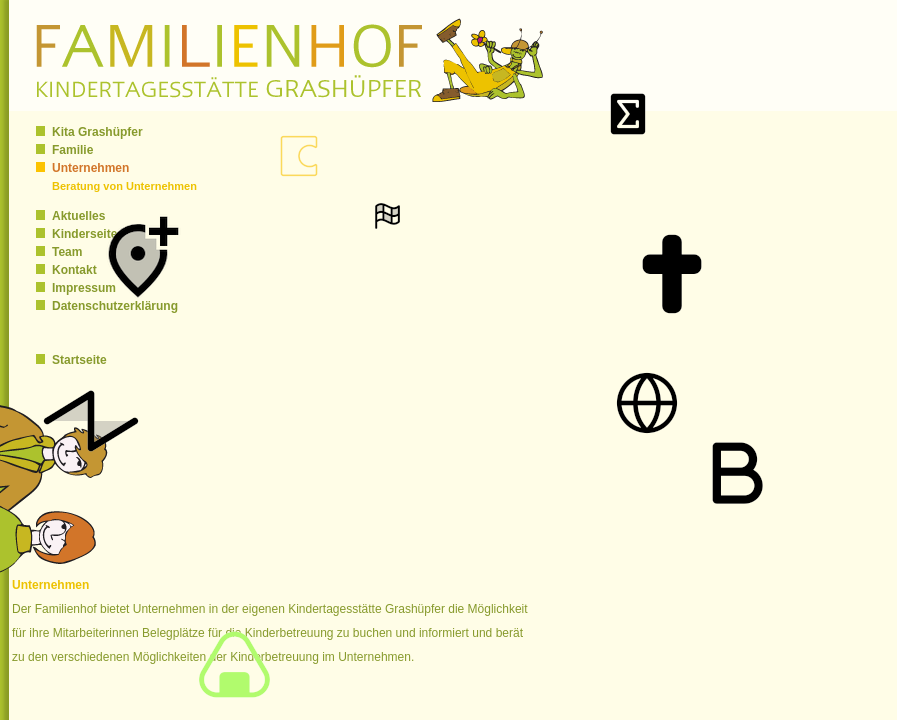 The height and width of the screenshot is (720, 897). Describe the element at coordinates (733, 474) in the screenshot. I see `apply bold formatting to selected text` at that location.